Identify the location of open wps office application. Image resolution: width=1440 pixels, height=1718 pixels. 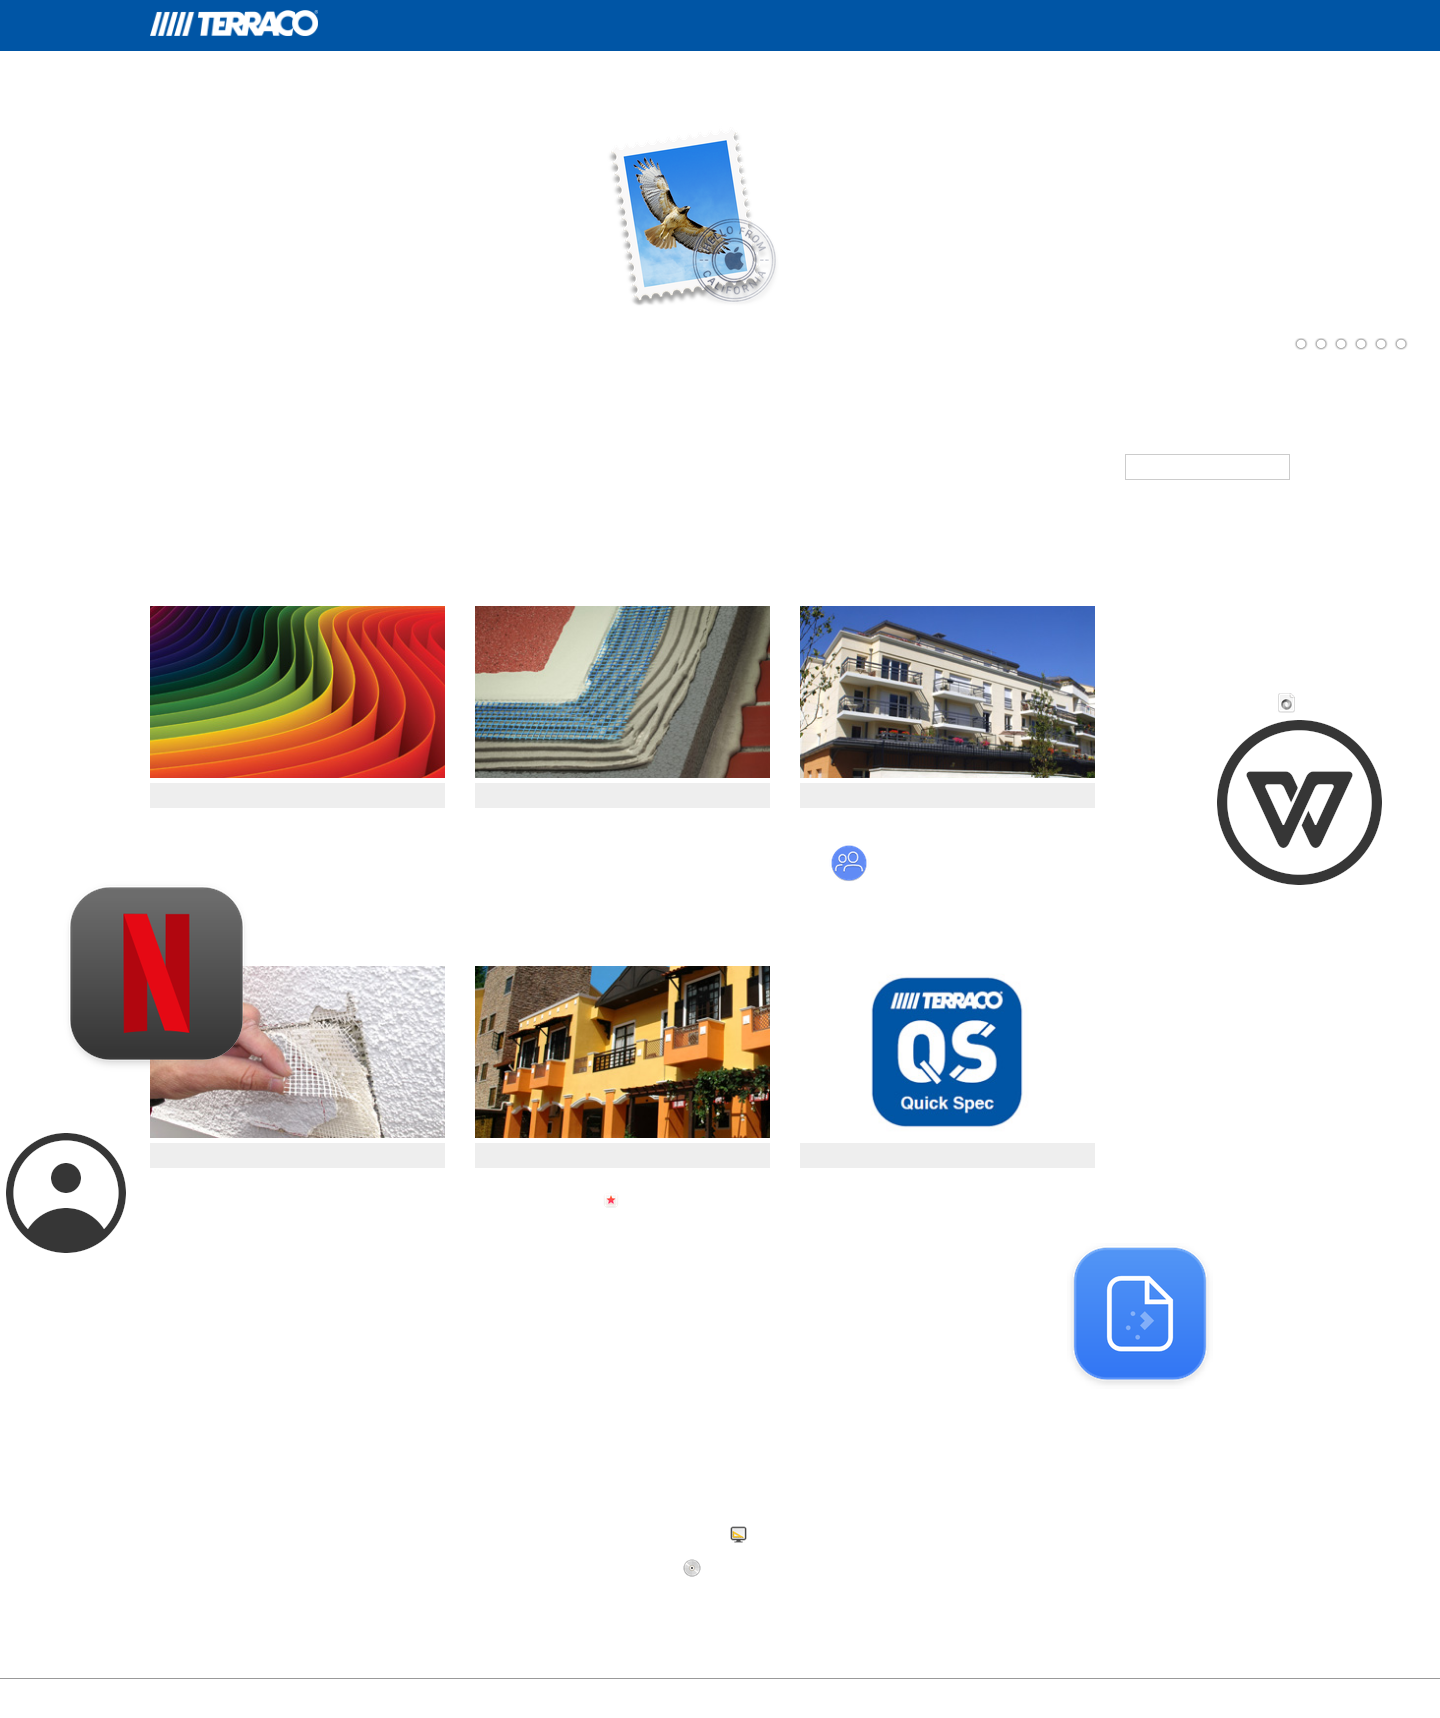
(1299, 802).